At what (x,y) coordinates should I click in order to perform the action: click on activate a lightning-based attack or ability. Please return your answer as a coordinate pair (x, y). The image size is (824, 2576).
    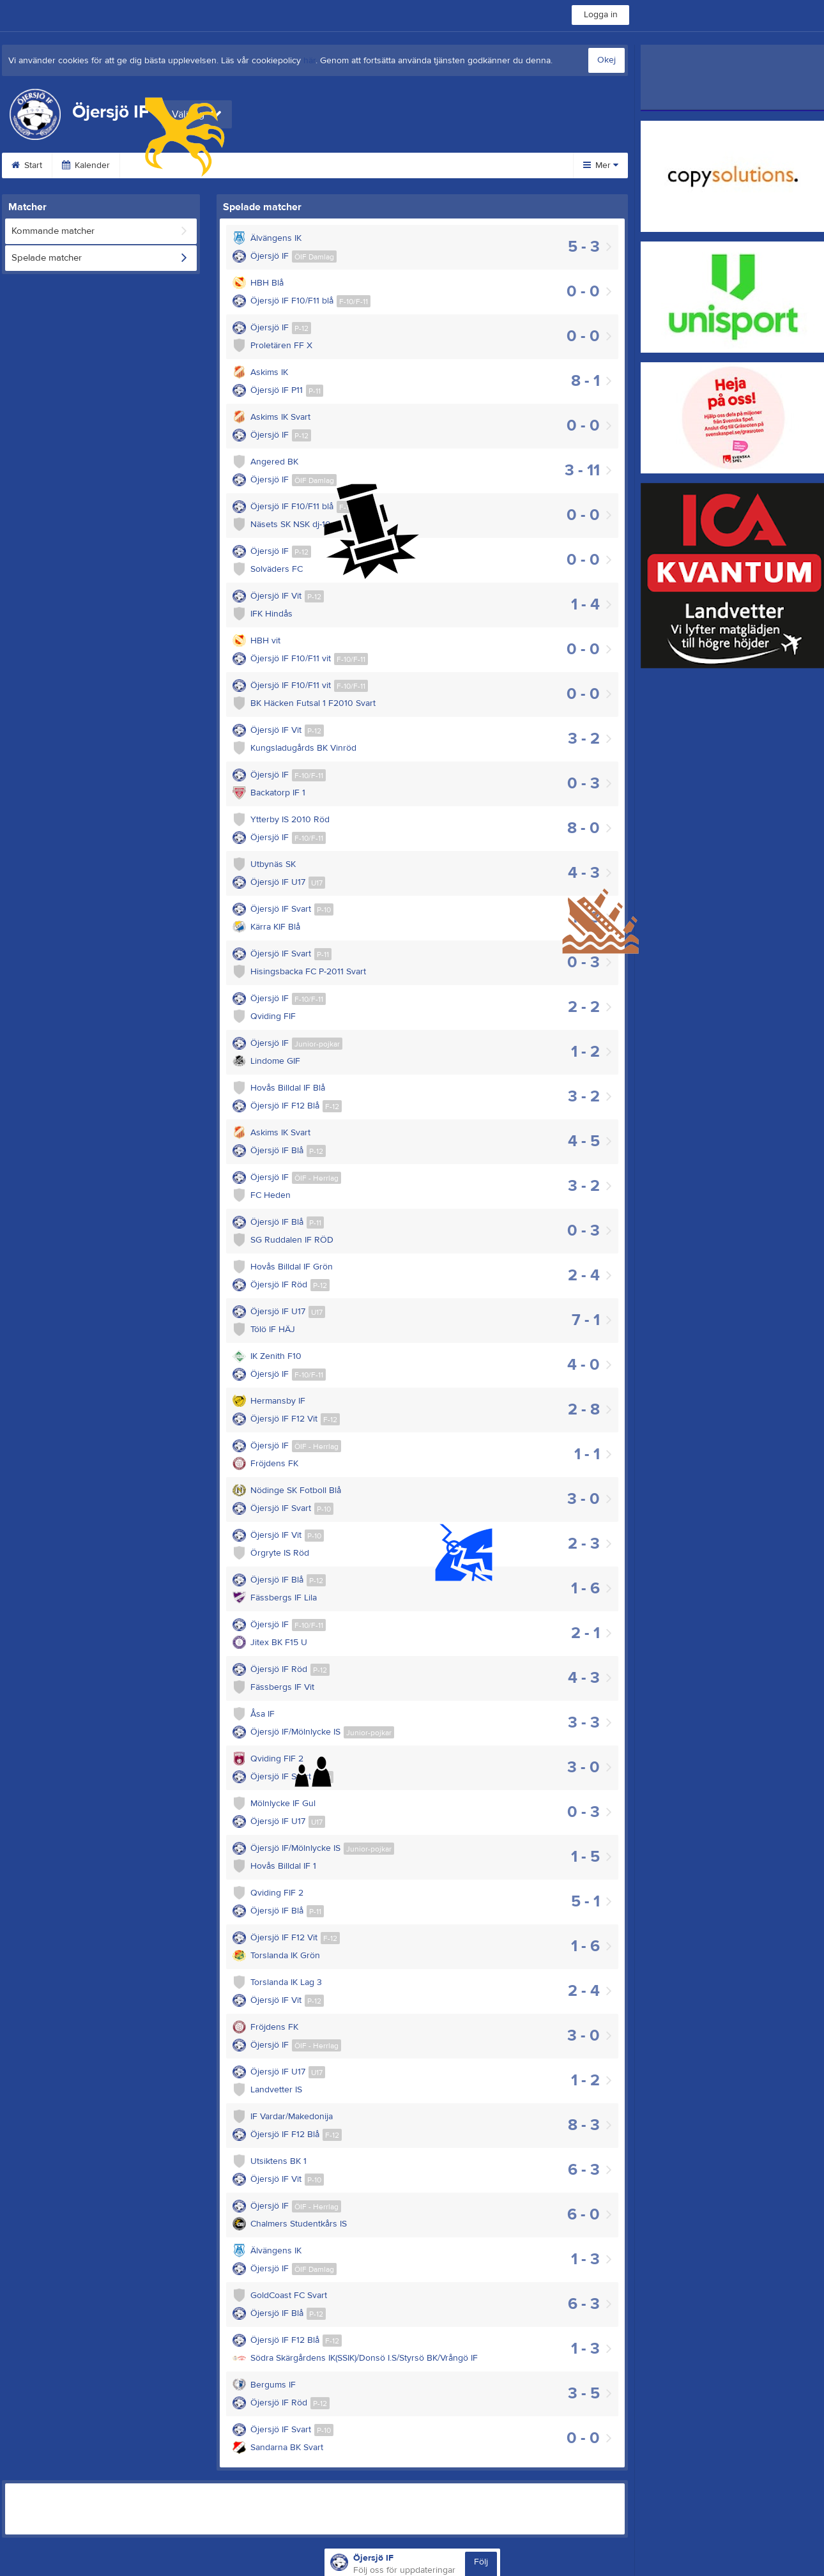
    Looking at the image, I should click on (464, 1552).